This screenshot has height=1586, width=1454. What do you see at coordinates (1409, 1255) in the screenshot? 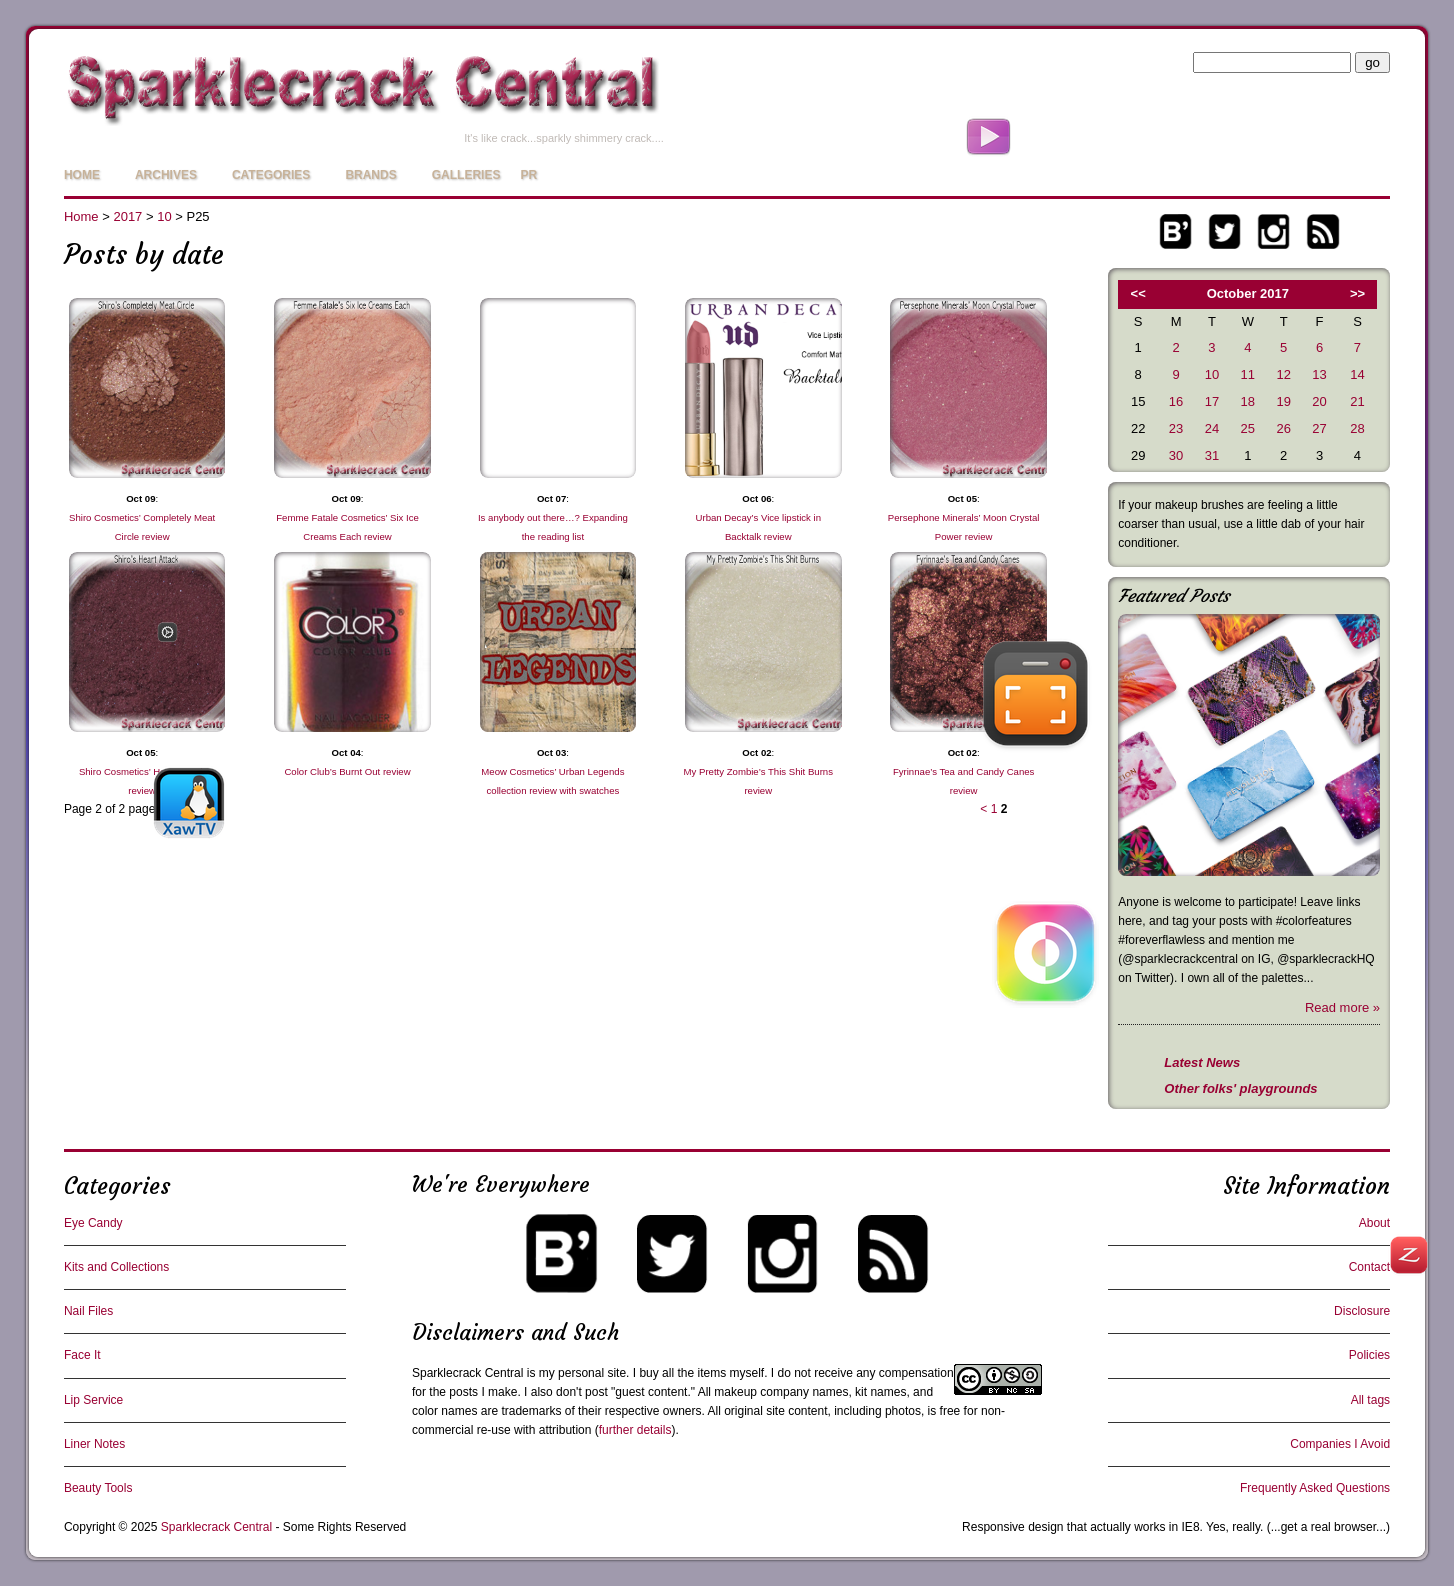
I see `open zeal offline documentation browser` at bounding box center [1409, 1255].